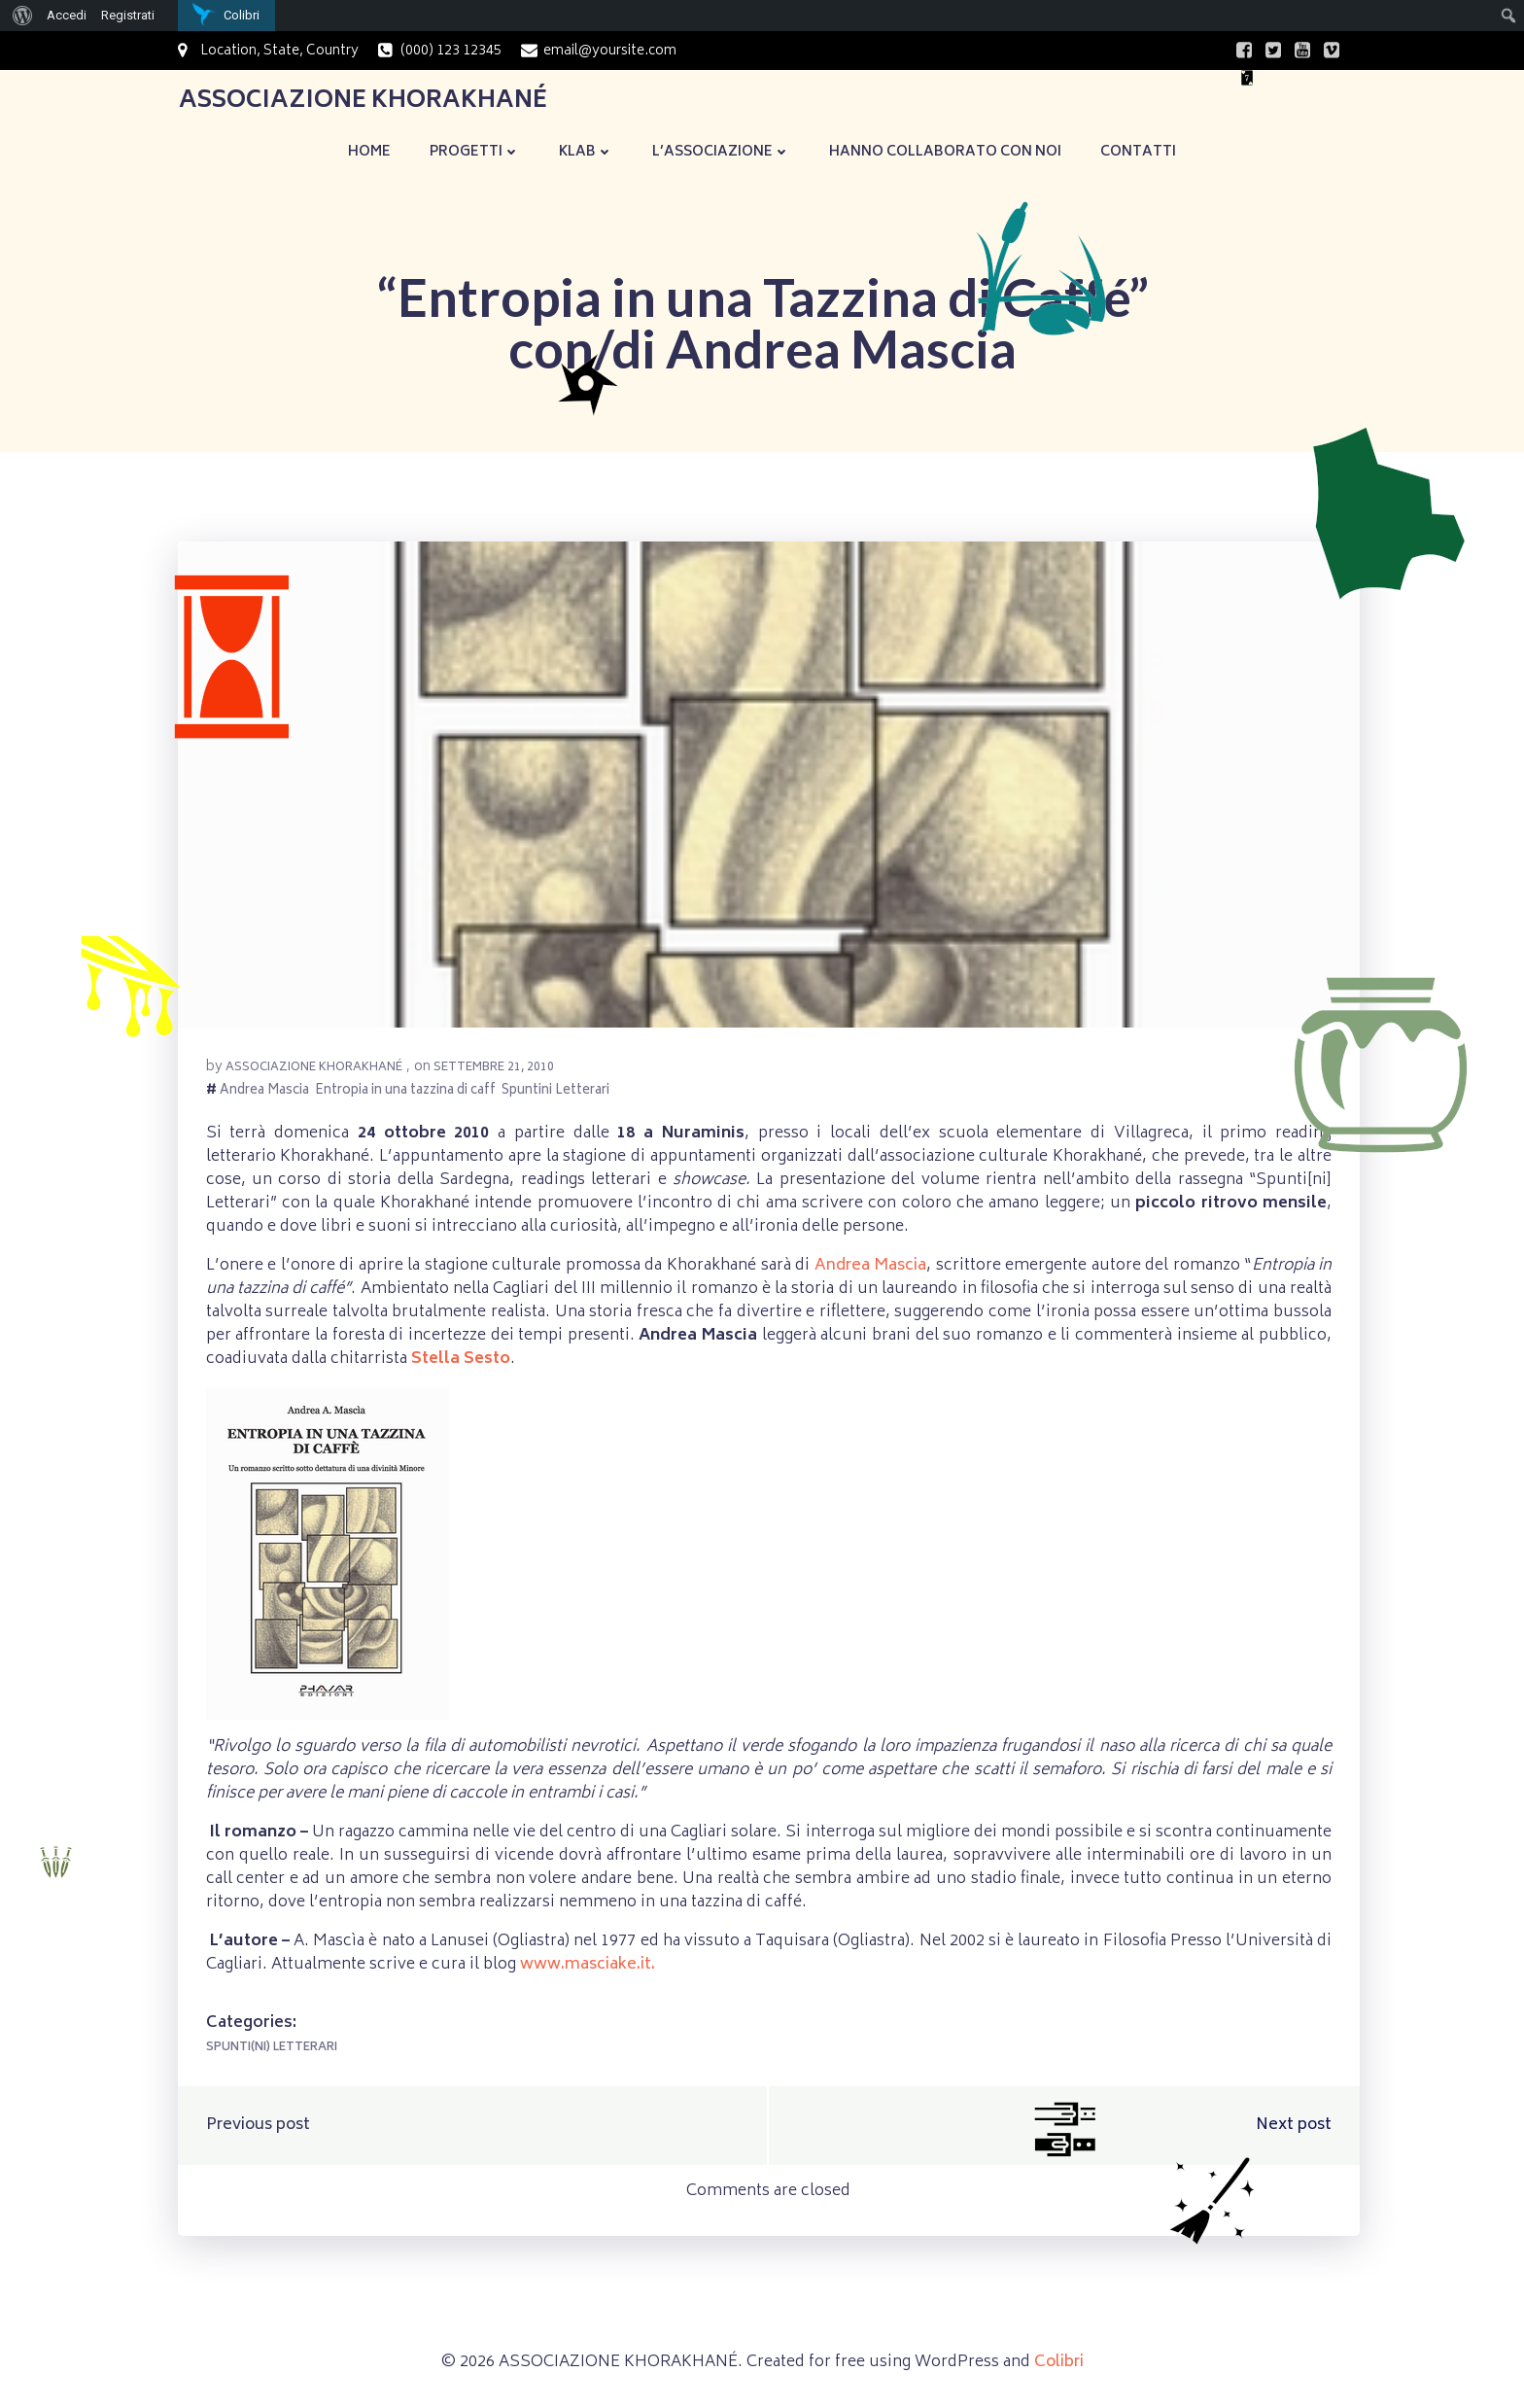 The width and height of the screenshot is (1524, 2408). What do you see at coordinates (1041, 267) in the screenshot?
I see `indicates swamp or wetland terrain type` at bounding box center [1041, 267].